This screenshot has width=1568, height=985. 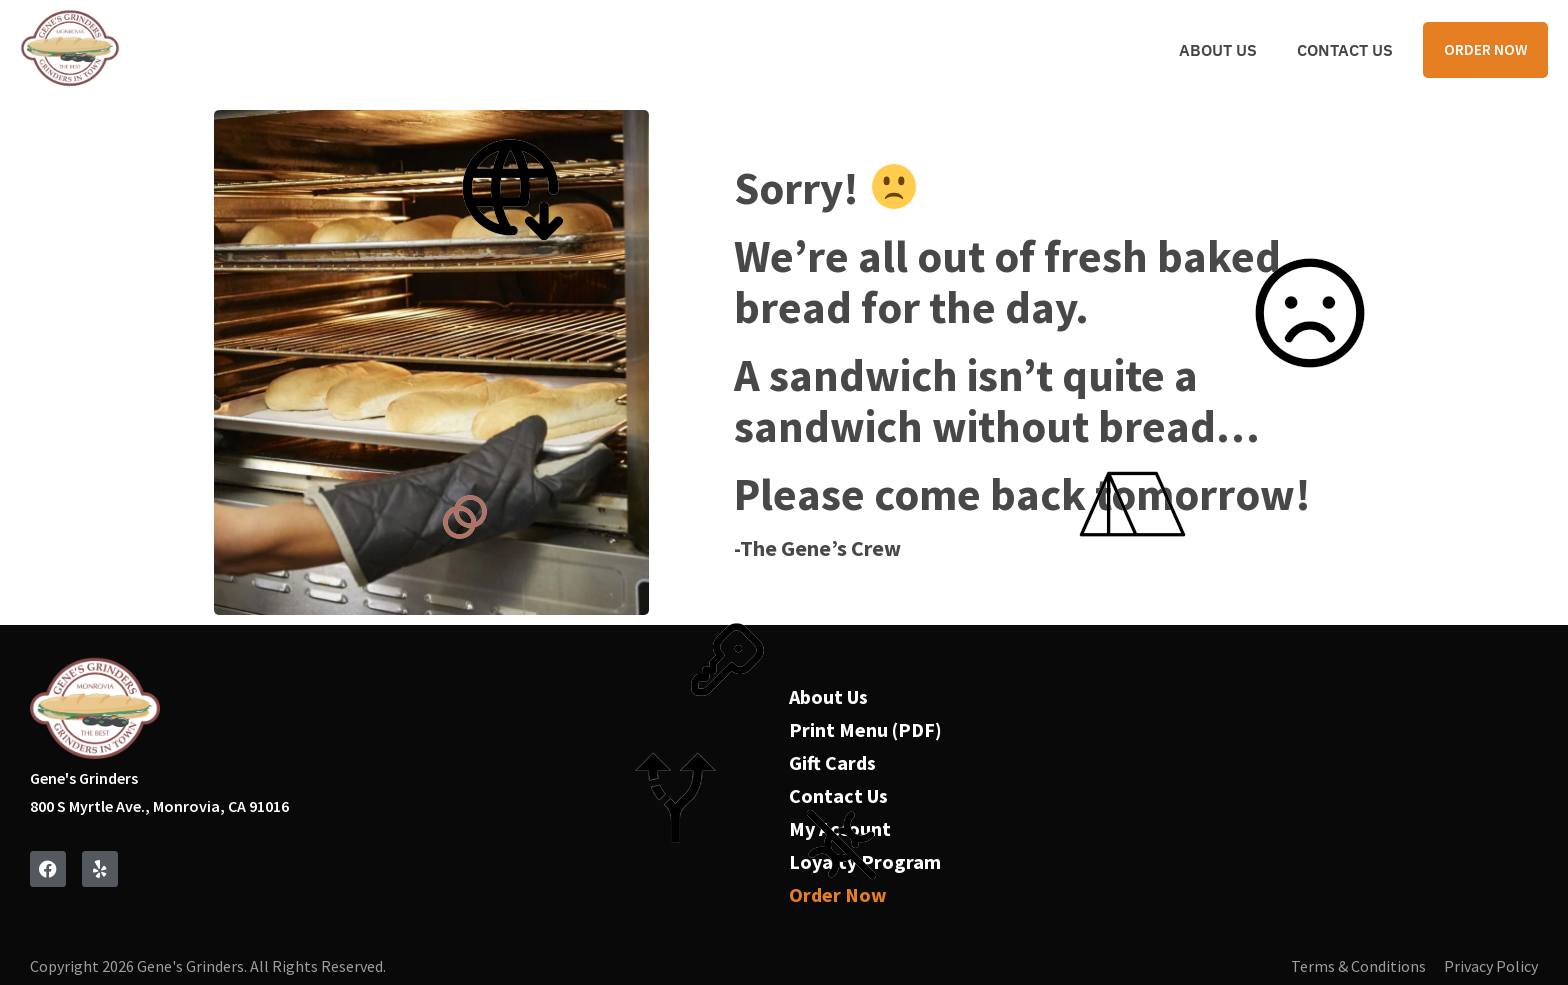 What do you see at coordinates (675, 797) in the screenshot?
I see `view alternative routes` at bounding box center [675, 797].